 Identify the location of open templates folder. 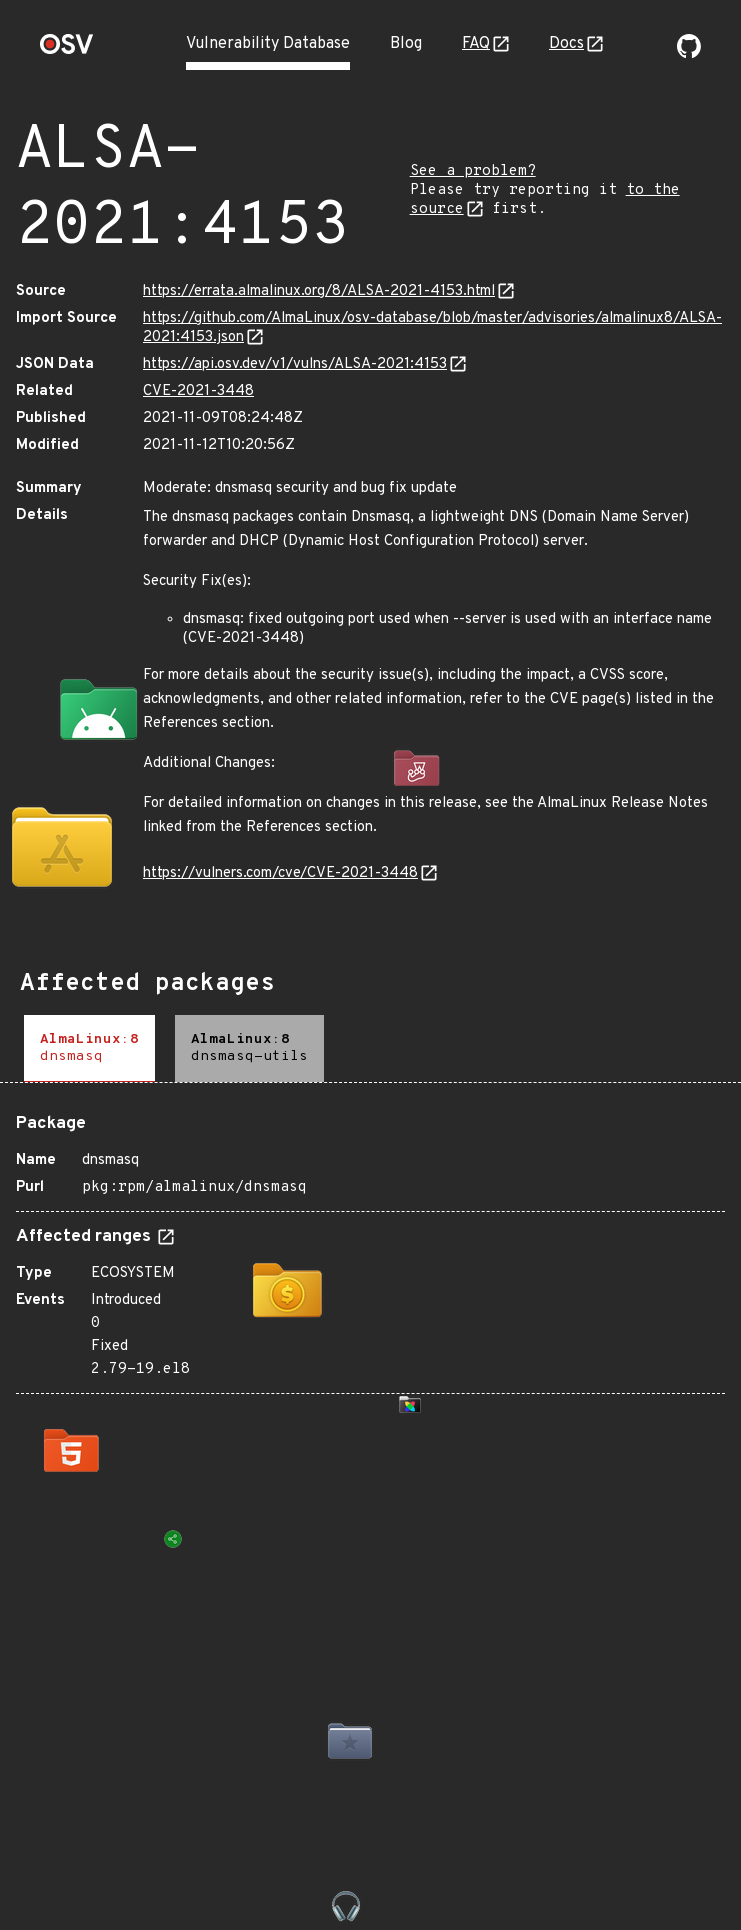
(62, 847).